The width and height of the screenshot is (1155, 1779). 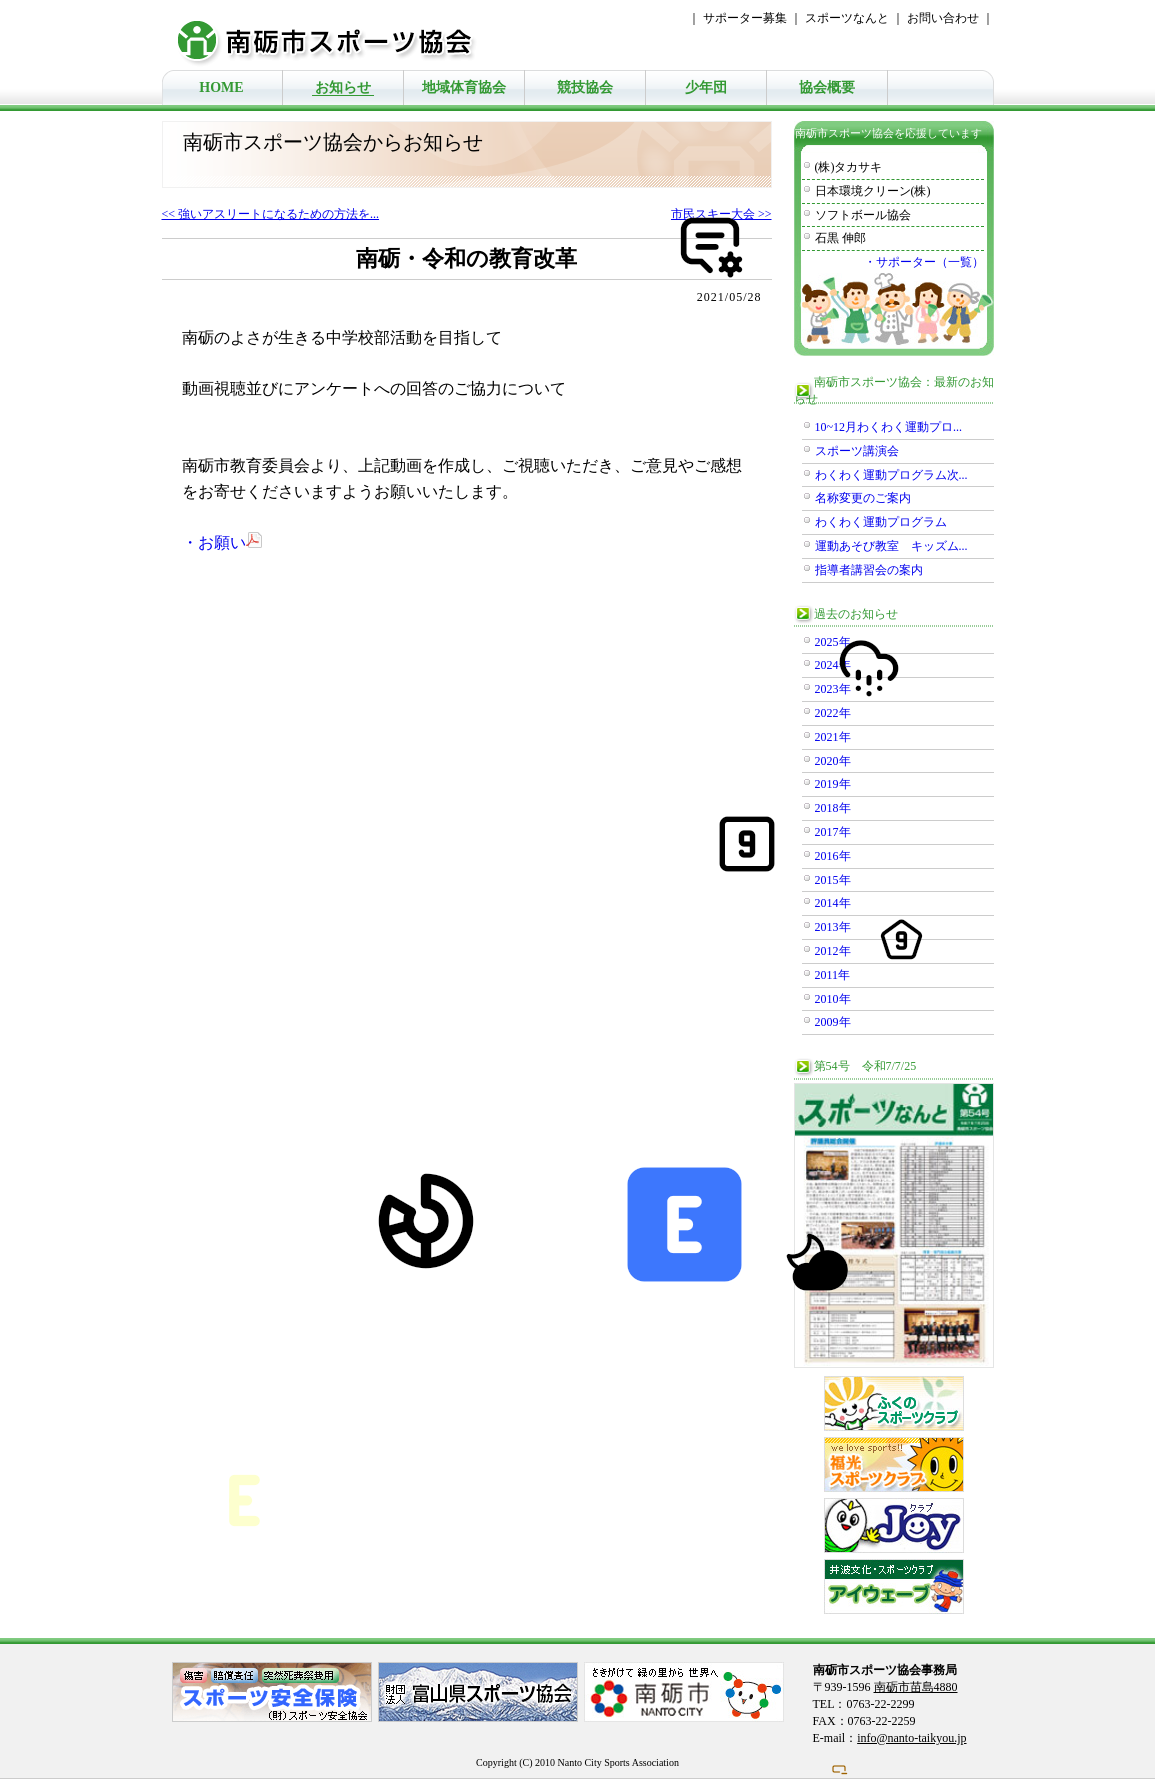 I want to click on indicates an "E" rating or classification, so click(x=684, y=1224).